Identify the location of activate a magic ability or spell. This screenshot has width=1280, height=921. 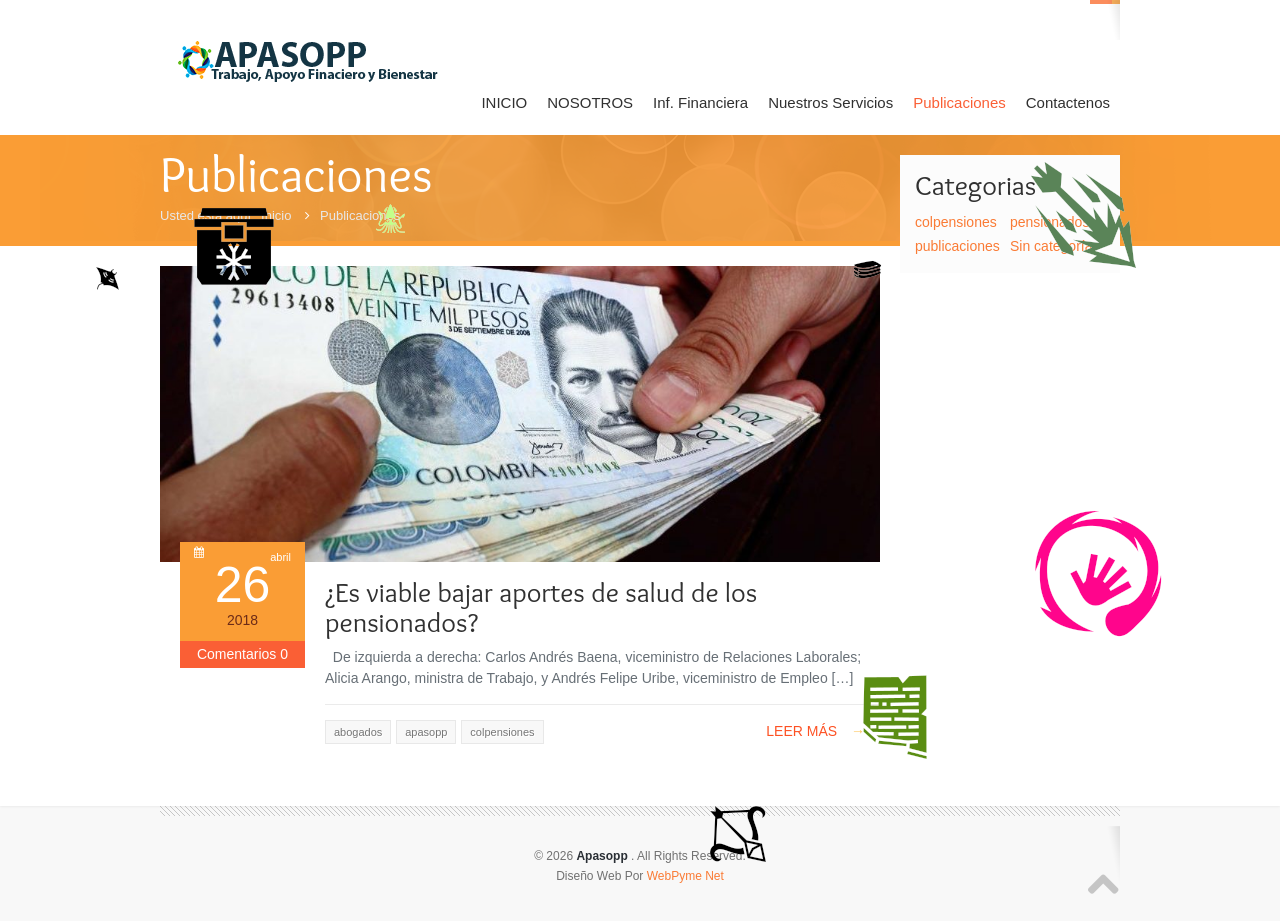
(1098, 574).